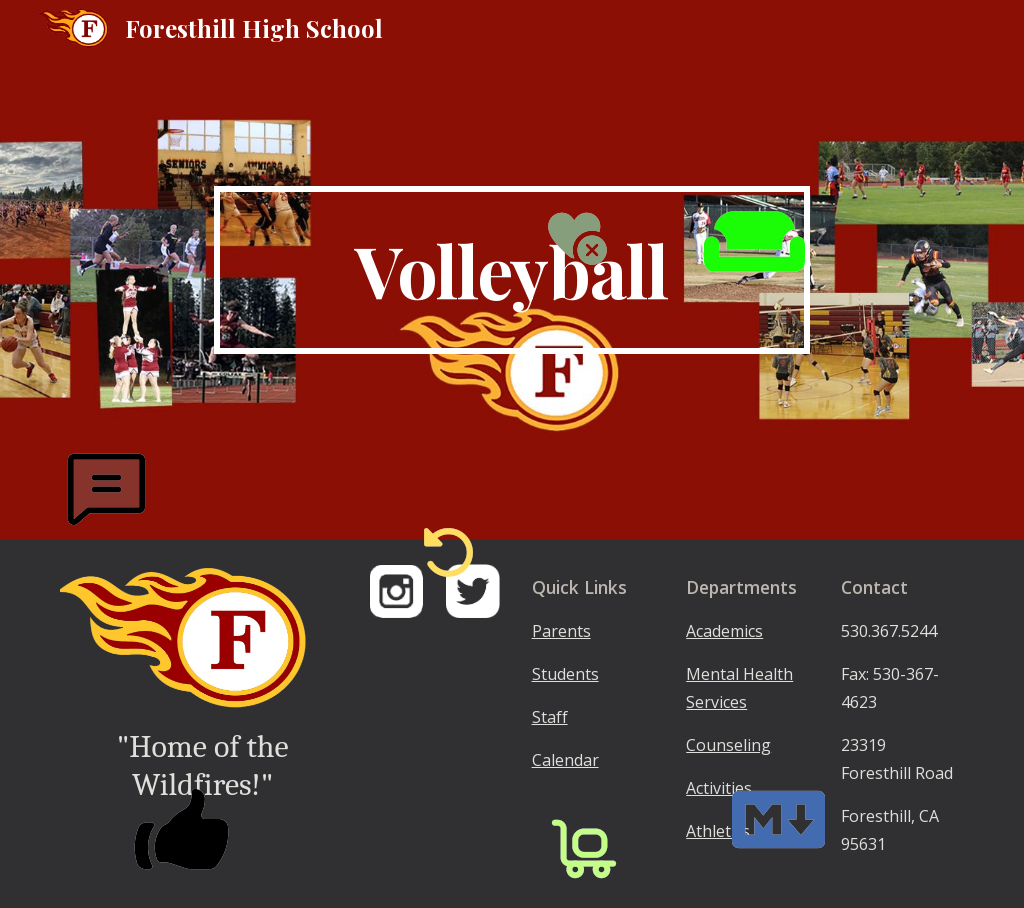 Image resolution: width=1024 pixels, height=908 pixels. Describe the element at coordinates (181, 833) in the screenshot. I see `like or upvote content` at that location.